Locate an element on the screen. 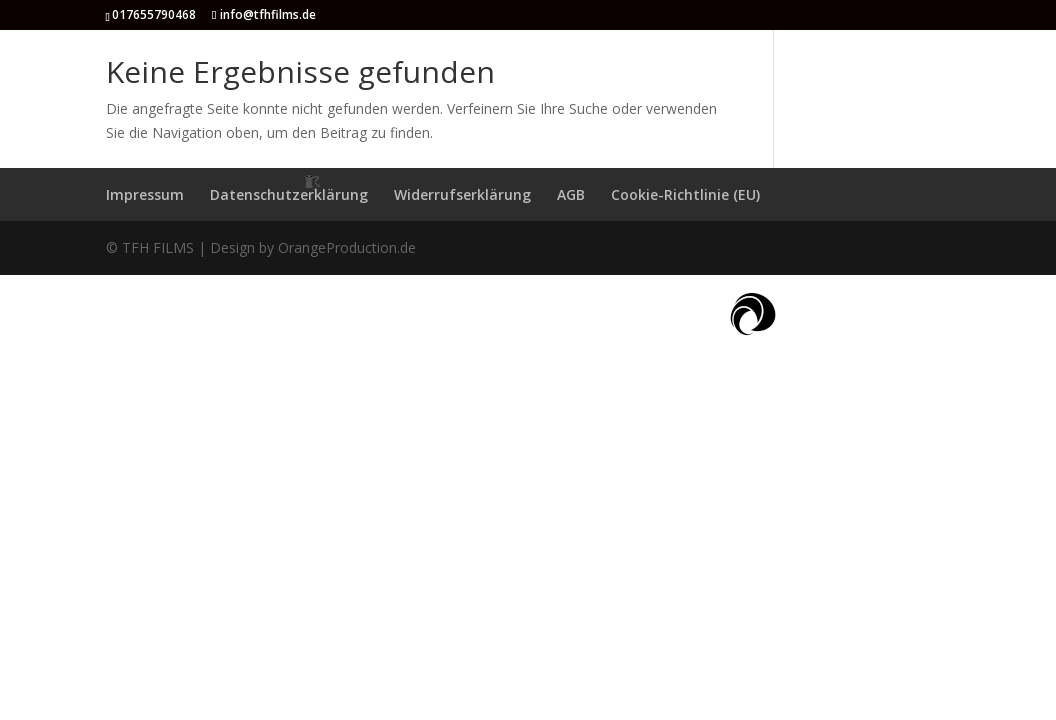 This screenshot has height=720, width=1056. access sewing or crafting tools is located at coordinates (312, 182).